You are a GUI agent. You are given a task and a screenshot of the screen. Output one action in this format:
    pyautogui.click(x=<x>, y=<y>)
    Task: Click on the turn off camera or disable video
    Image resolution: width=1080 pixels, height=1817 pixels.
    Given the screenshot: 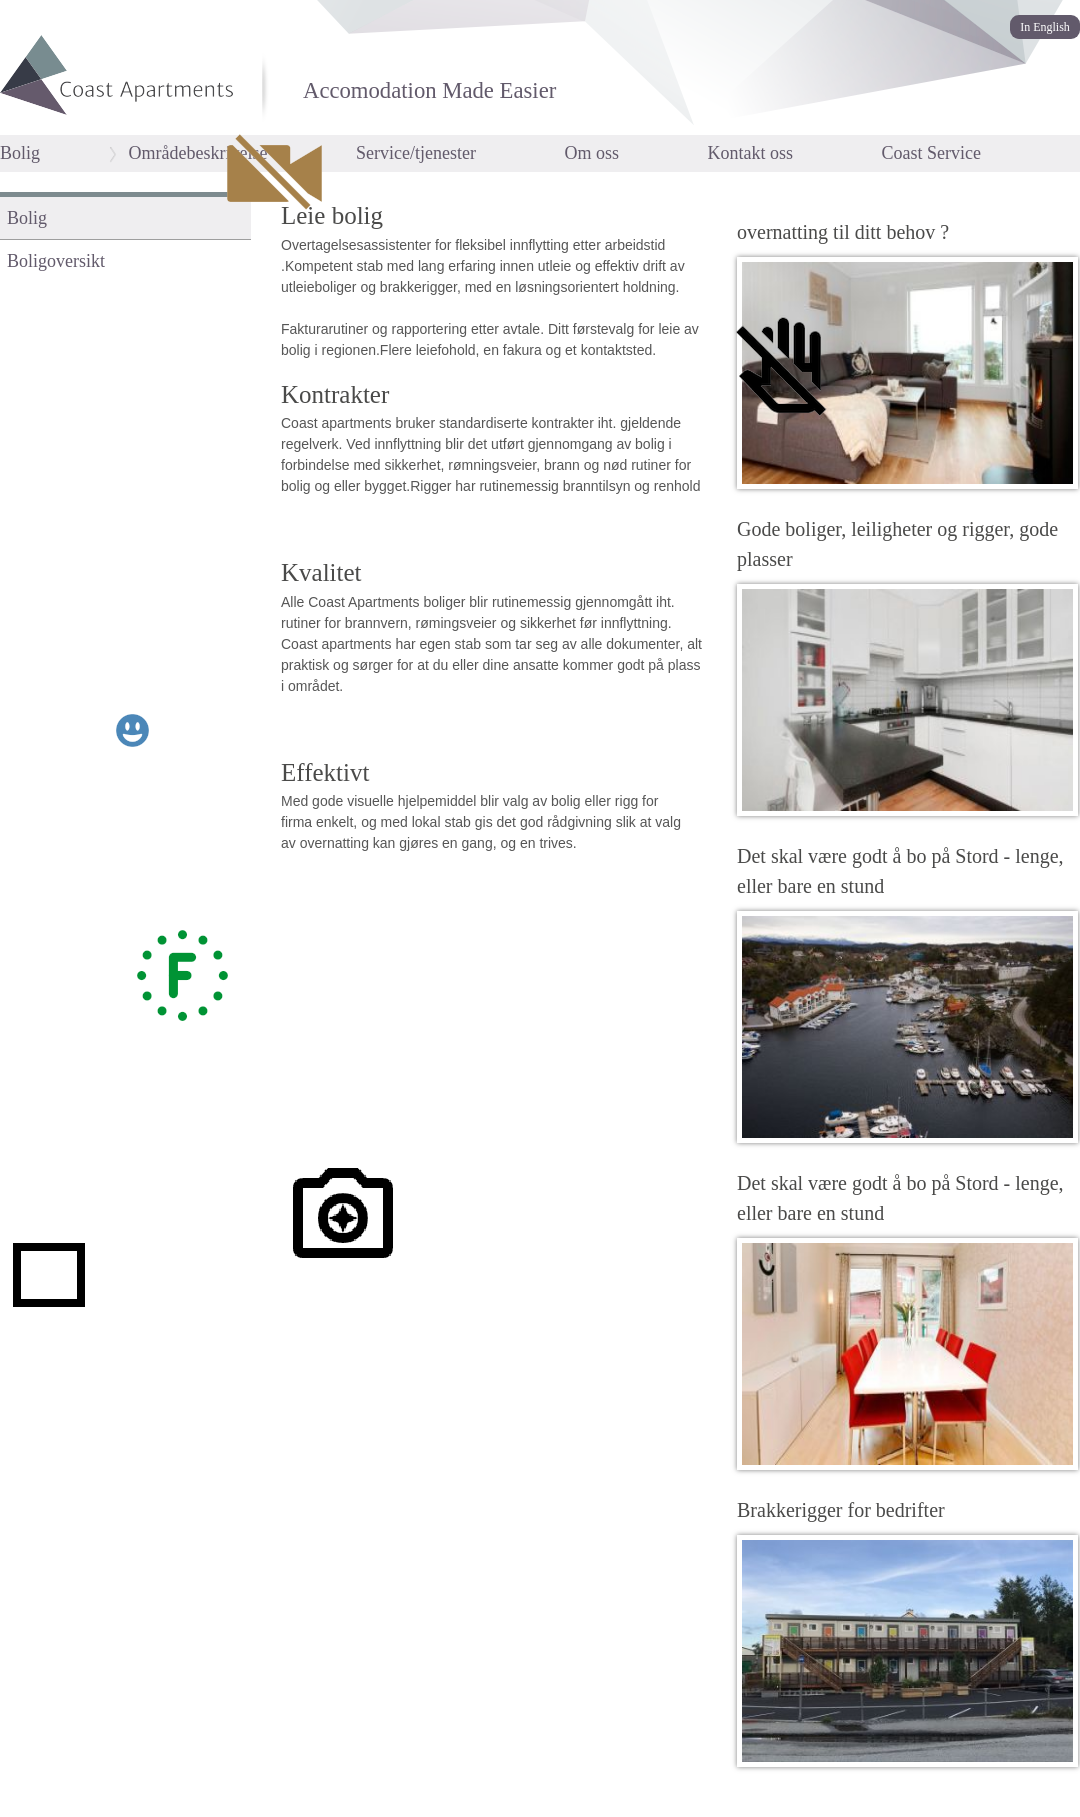 What is the action you would take?
    pyautogui.click(x=274, y=173)
    